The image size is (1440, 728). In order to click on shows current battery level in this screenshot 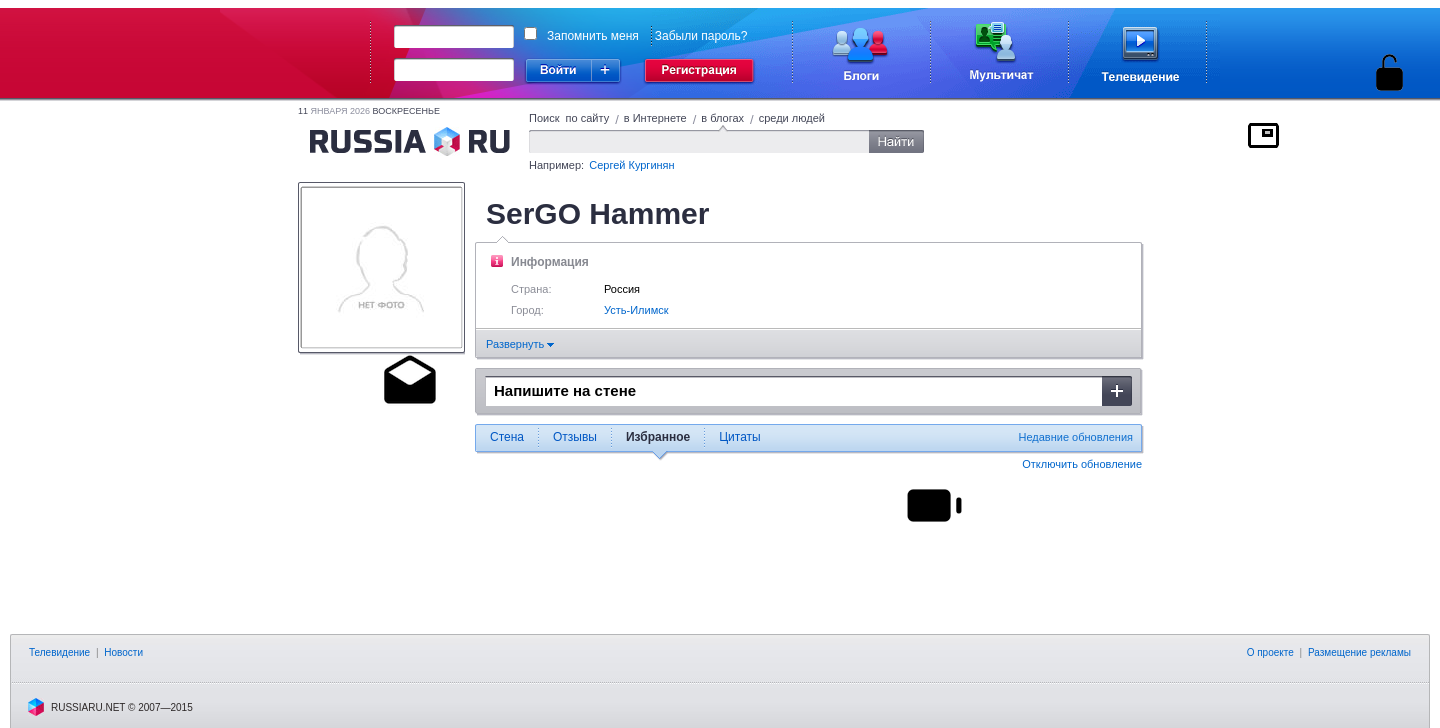, I will do `click(934, 505)`.